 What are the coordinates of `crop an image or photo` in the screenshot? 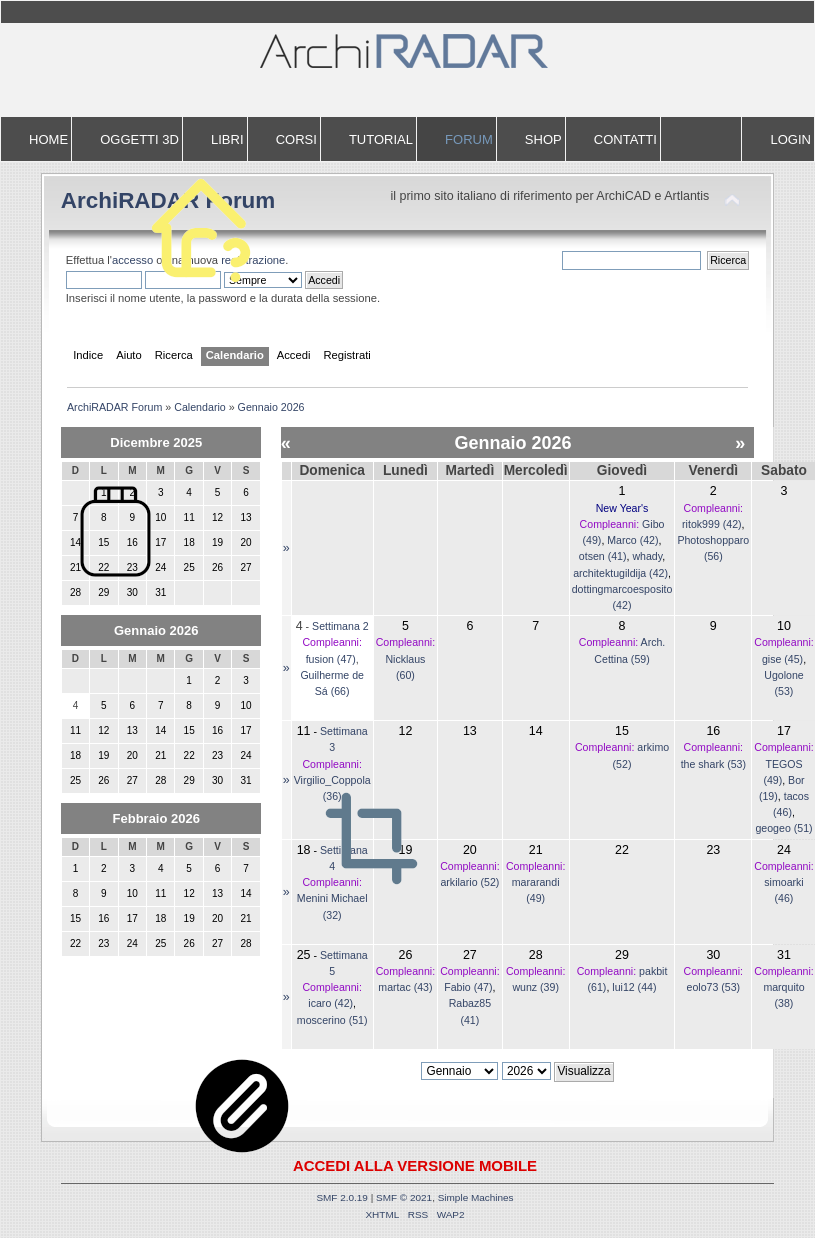 It's located at (371, 838).